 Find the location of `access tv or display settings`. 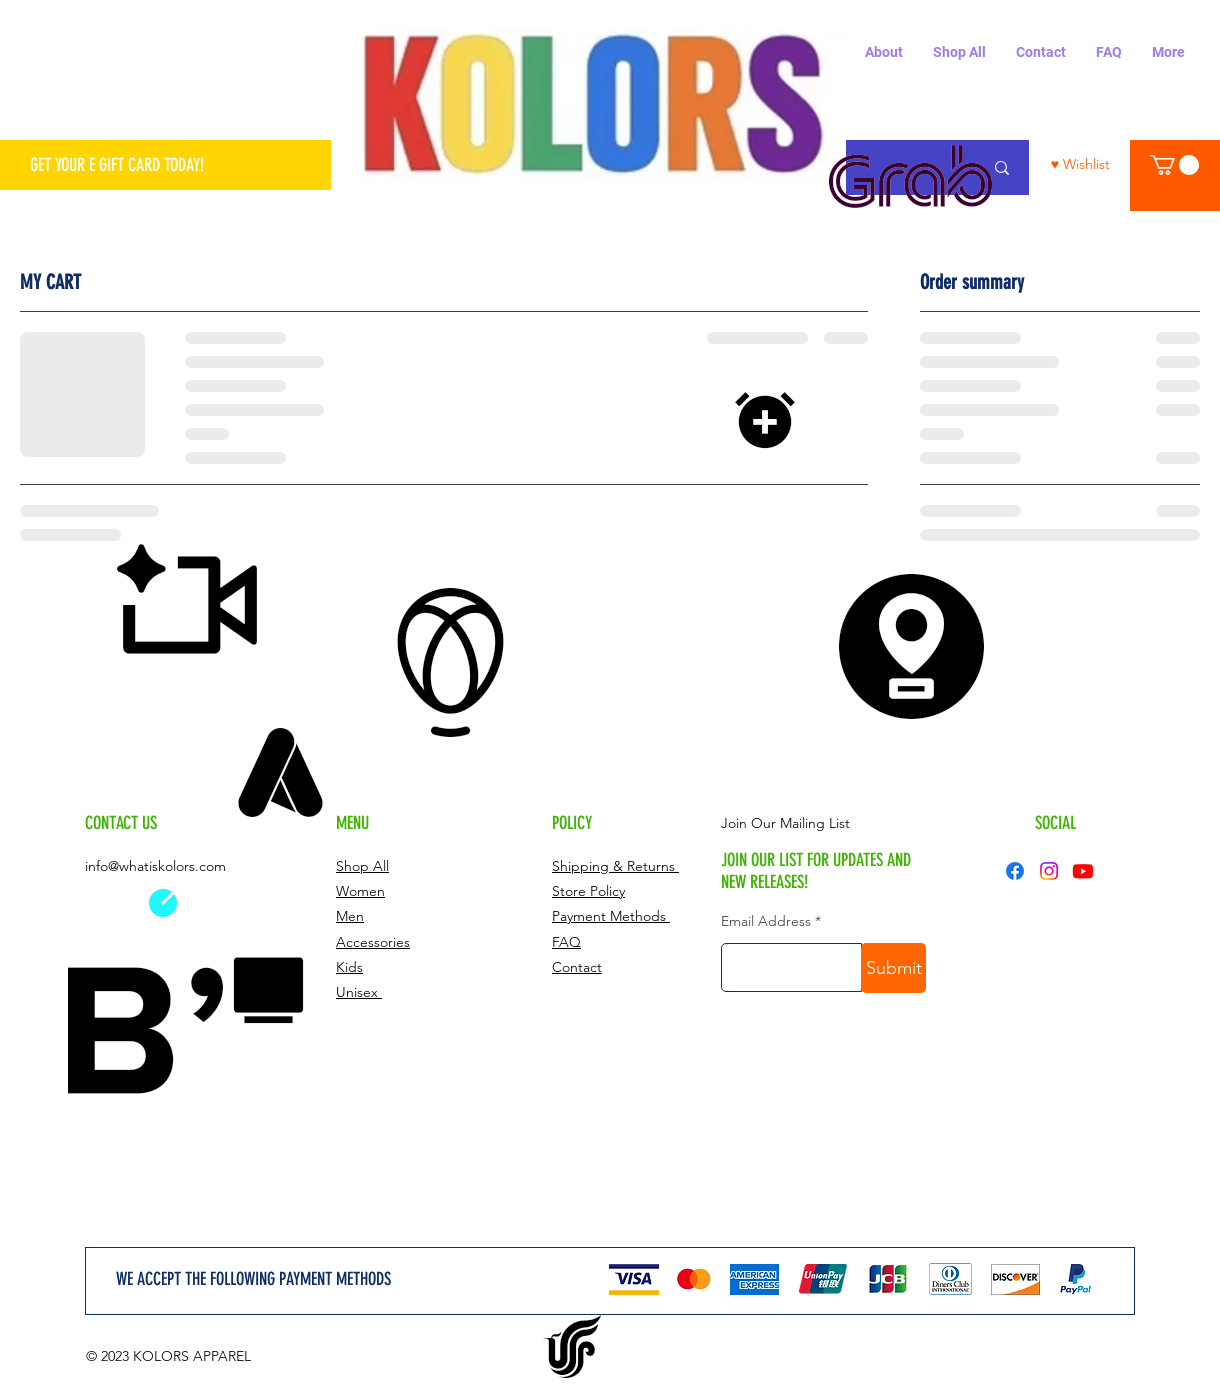

access tv or display settings is located at coordinates (268, 988).